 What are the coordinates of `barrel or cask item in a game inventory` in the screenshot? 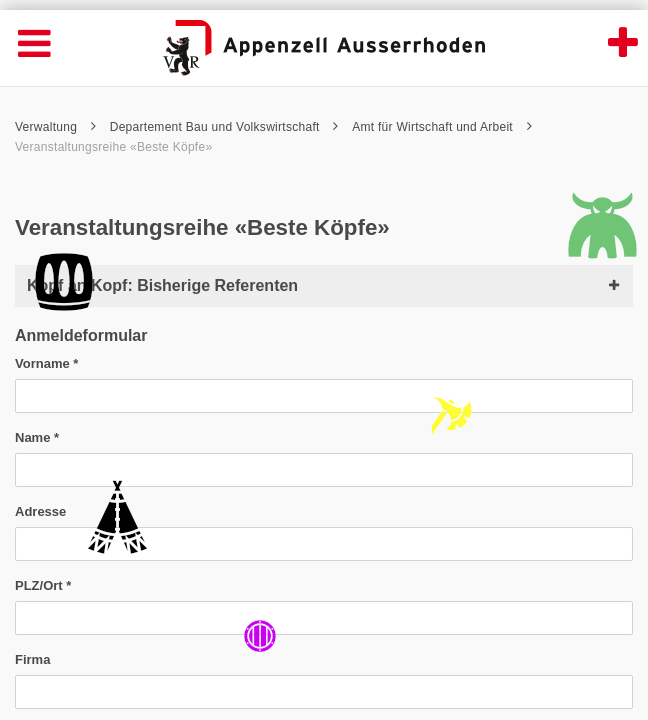 It's located at (64, 282).